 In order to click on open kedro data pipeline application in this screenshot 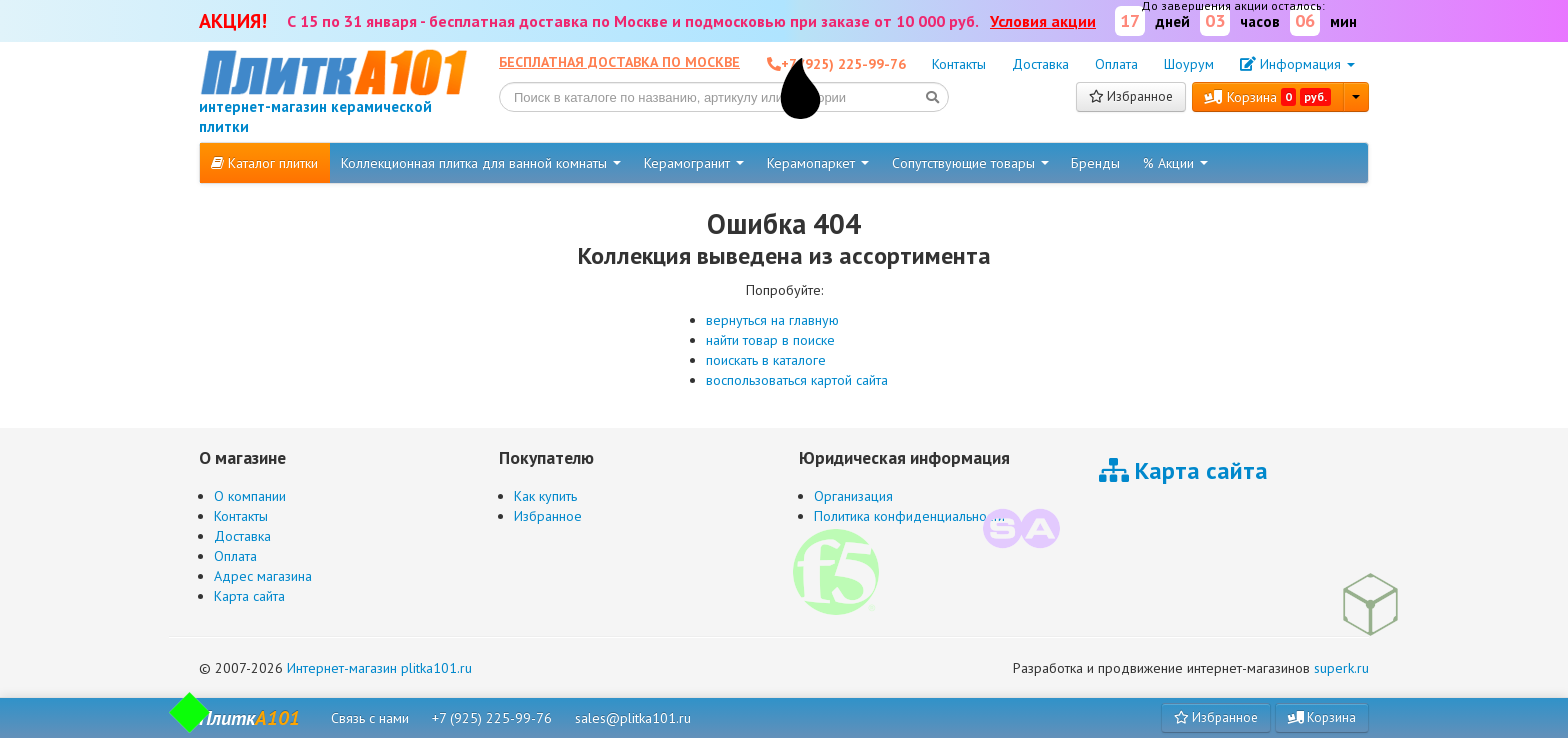, I will do `click(189, 712)`.